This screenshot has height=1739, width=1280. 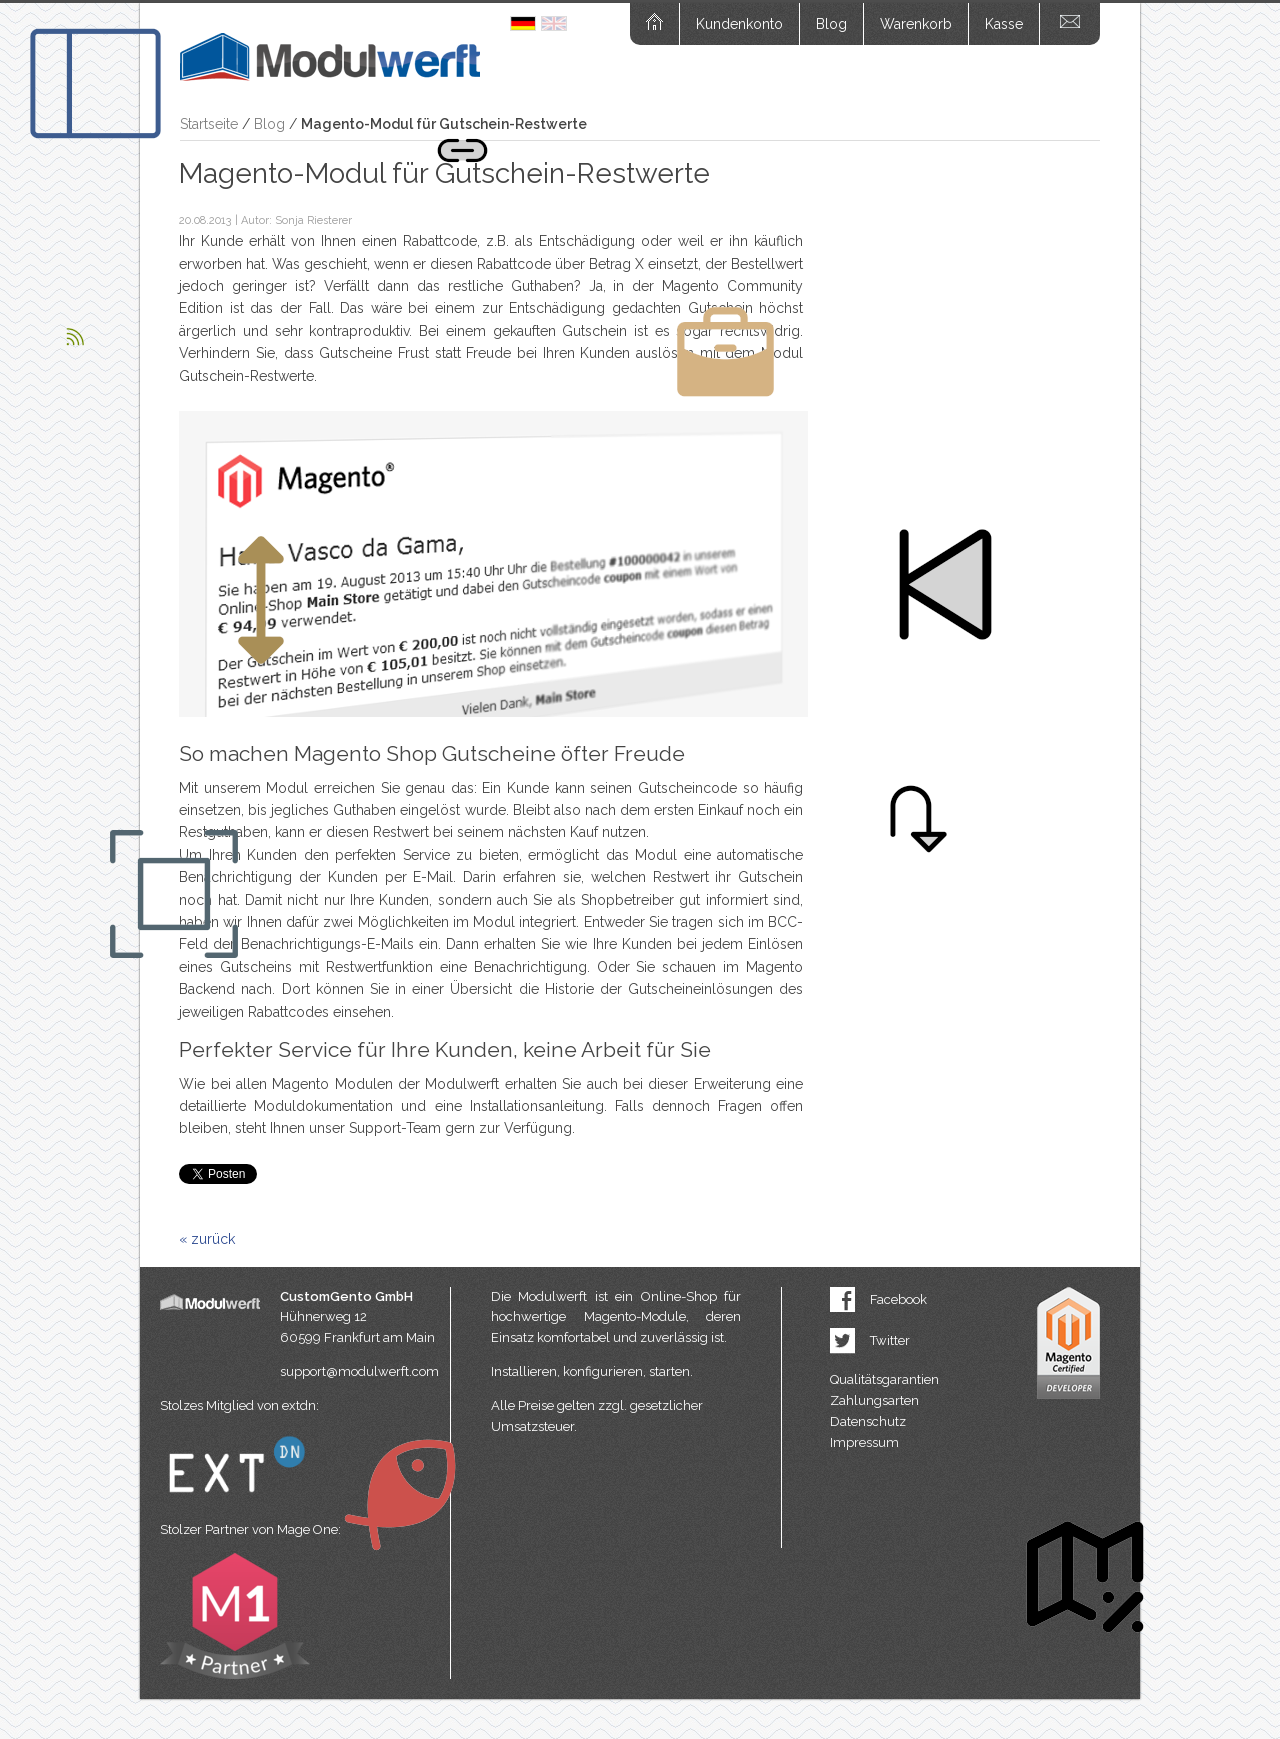 I want to click on toggle sidebar panel visibility, so click(x=95, y=83).